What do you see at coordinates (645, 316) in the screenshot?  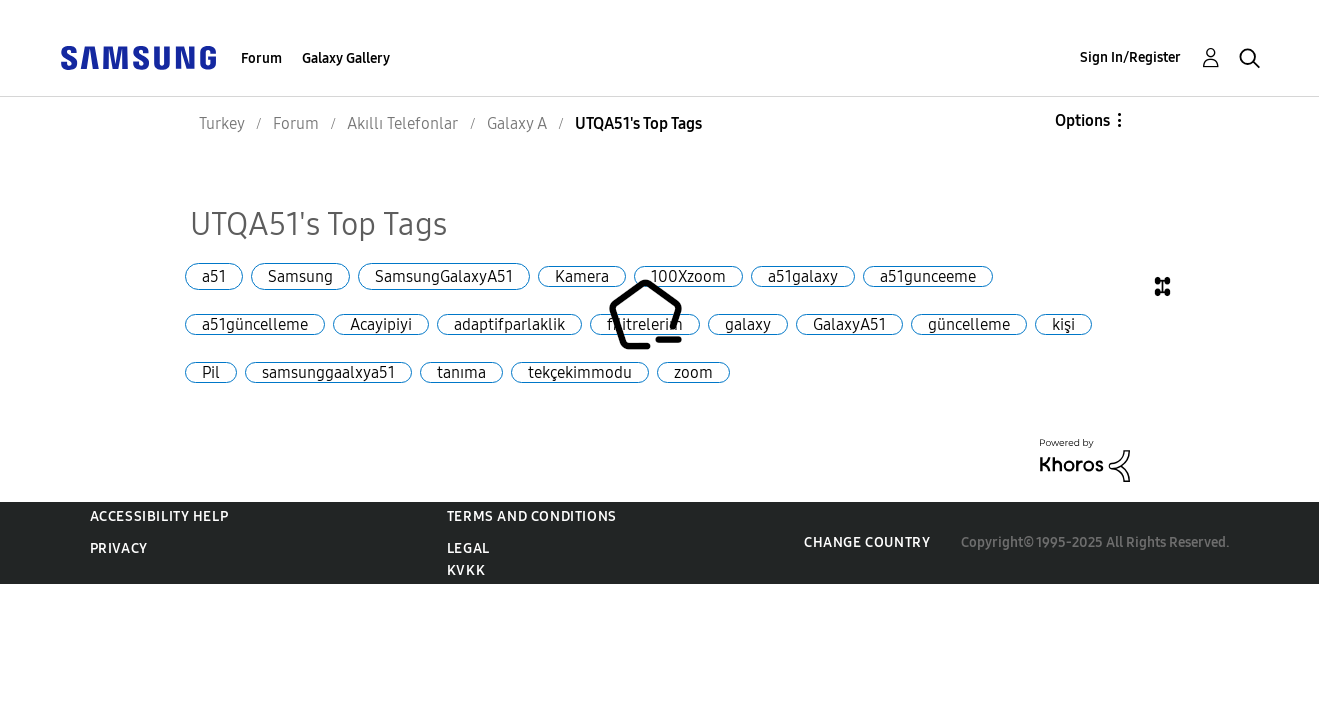 I see `remove a selected shape` at bounding box center [645, 316].